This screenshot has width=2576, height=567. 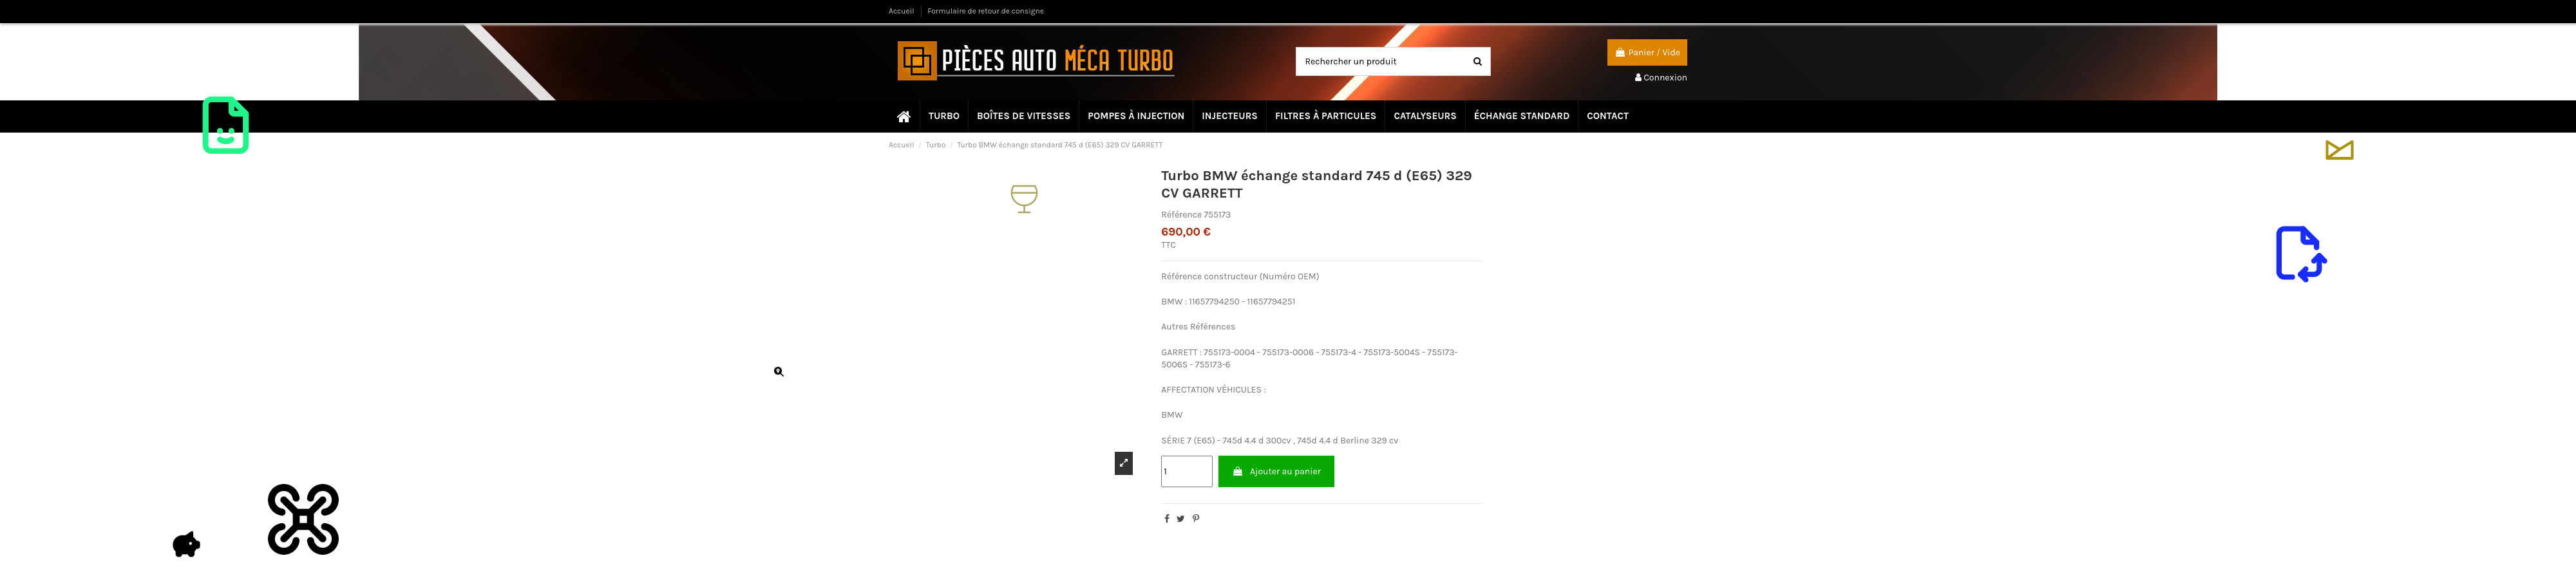 I want to click on campaign monitor logo, so click(x=2340, y=150).